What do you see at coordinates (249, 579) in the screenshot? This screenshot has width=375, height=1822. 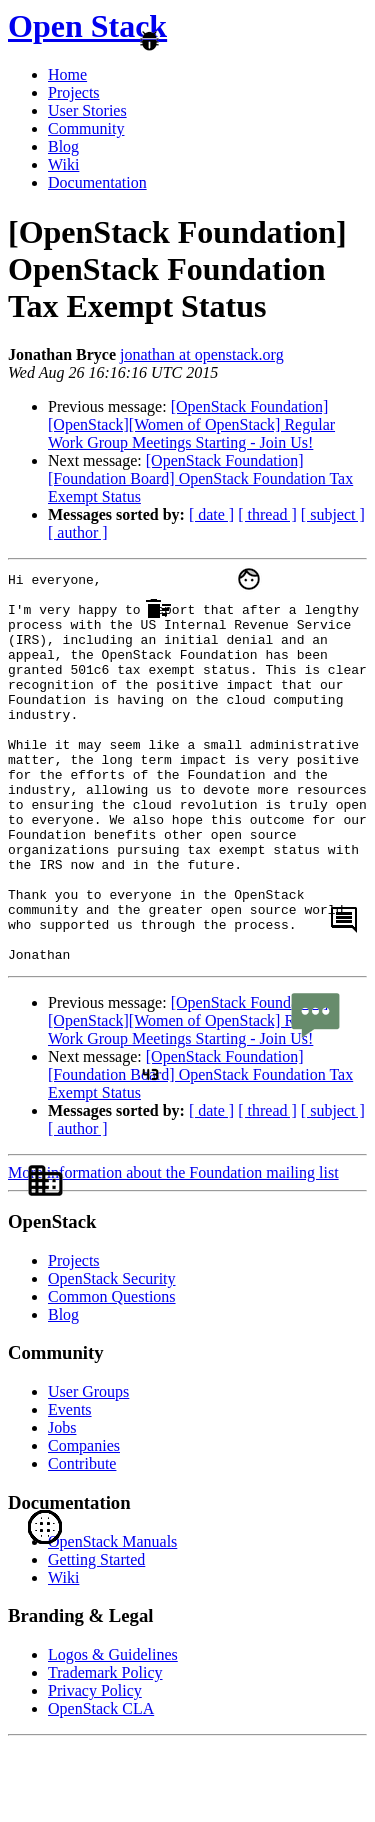 I see `access your profile or account` at bounding box center [249, 579].